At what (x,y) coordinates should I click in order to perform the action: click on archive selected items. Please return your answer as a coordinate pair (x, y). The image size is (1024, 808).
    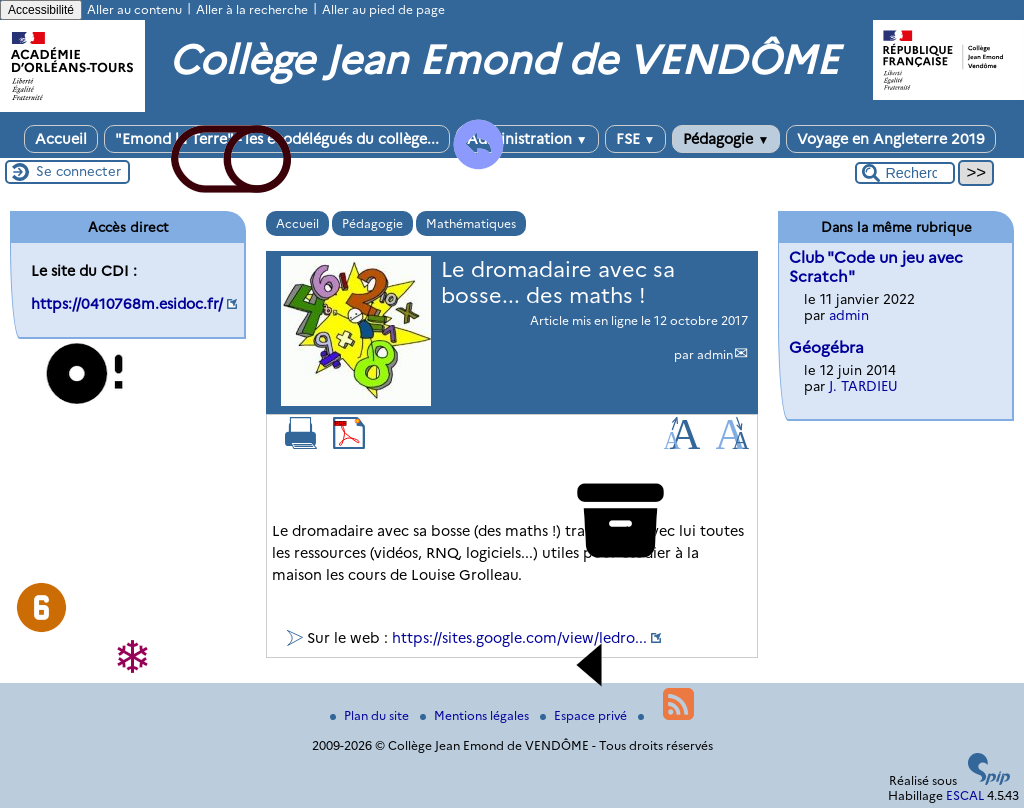
    Looking at the image, I should click on (620, 520).